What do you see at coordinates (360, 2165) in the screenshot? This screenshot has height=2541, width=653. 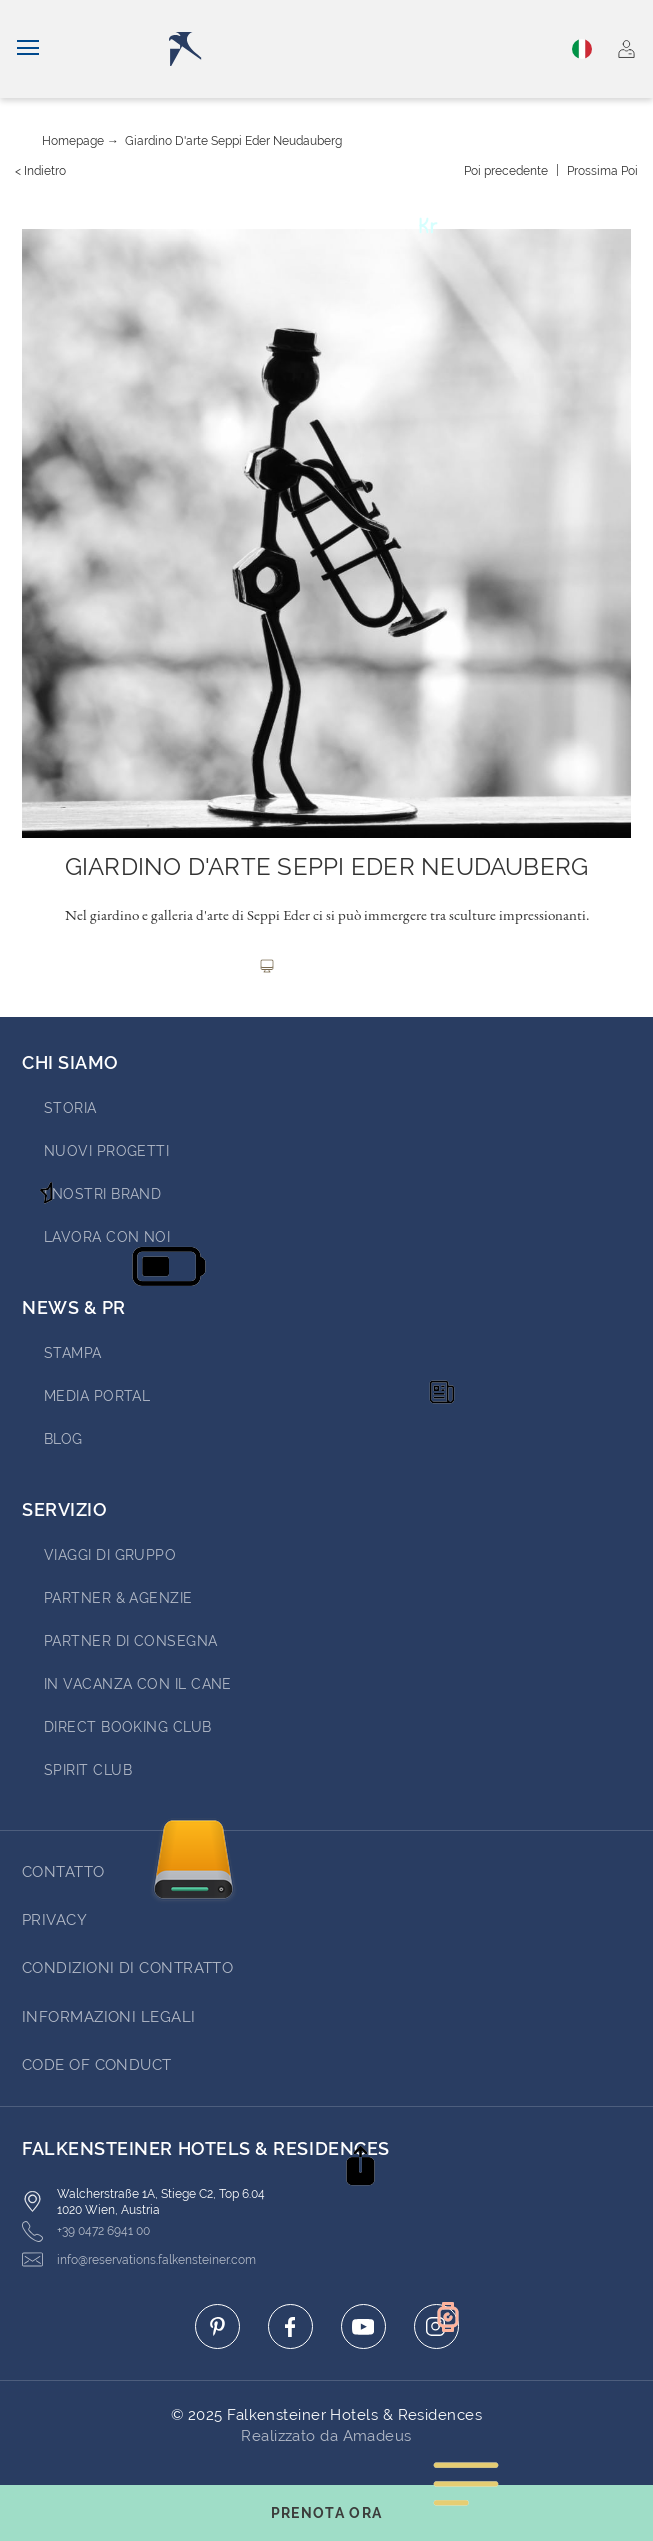 I see `share content to another app or service` at bounding box center [360, 2165].